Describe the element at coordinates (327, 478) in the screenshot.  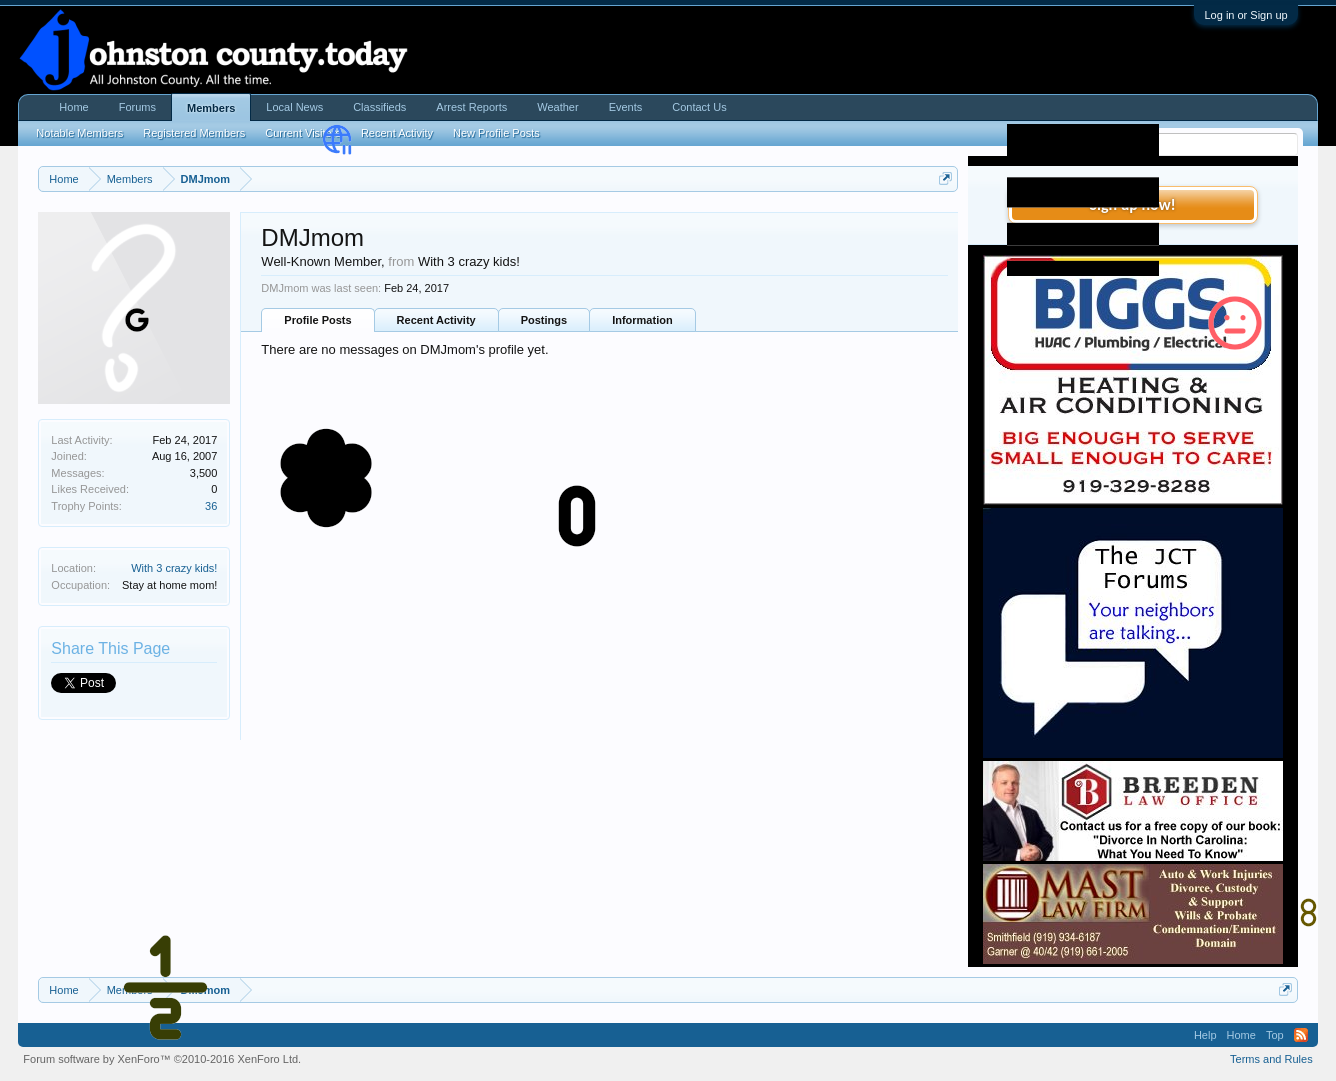
I see `indicates a michelin-starred restaurant or venue` at that location.